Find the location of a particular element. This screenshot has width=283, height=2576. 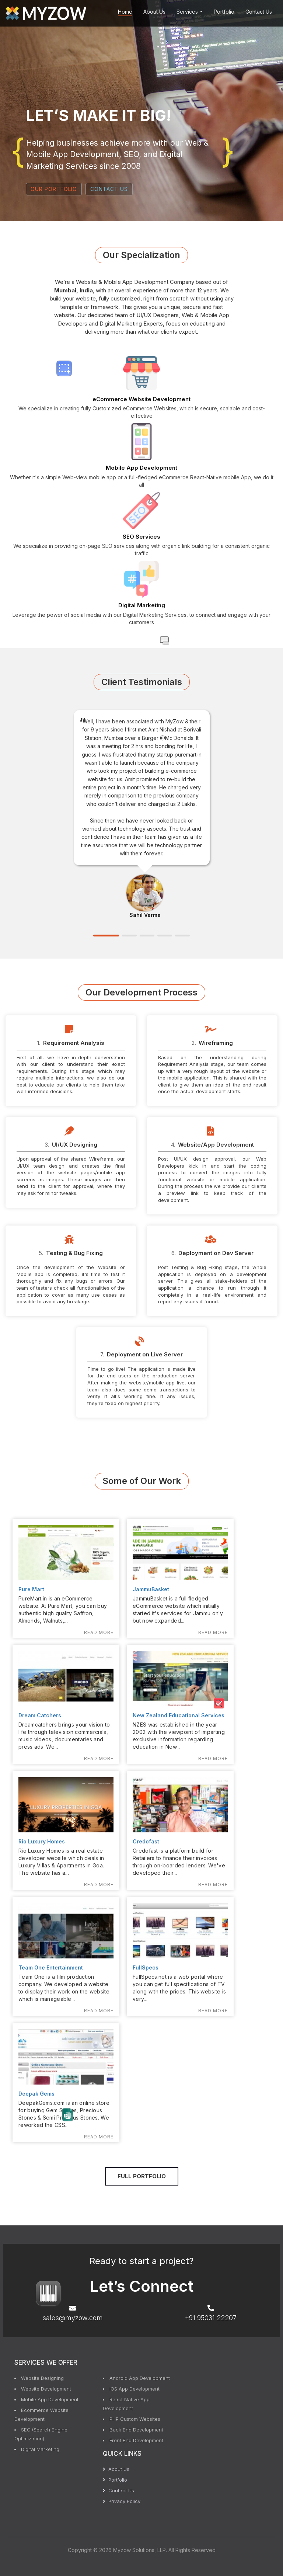

open system configuration tool is located at coordinates (219, 1703).